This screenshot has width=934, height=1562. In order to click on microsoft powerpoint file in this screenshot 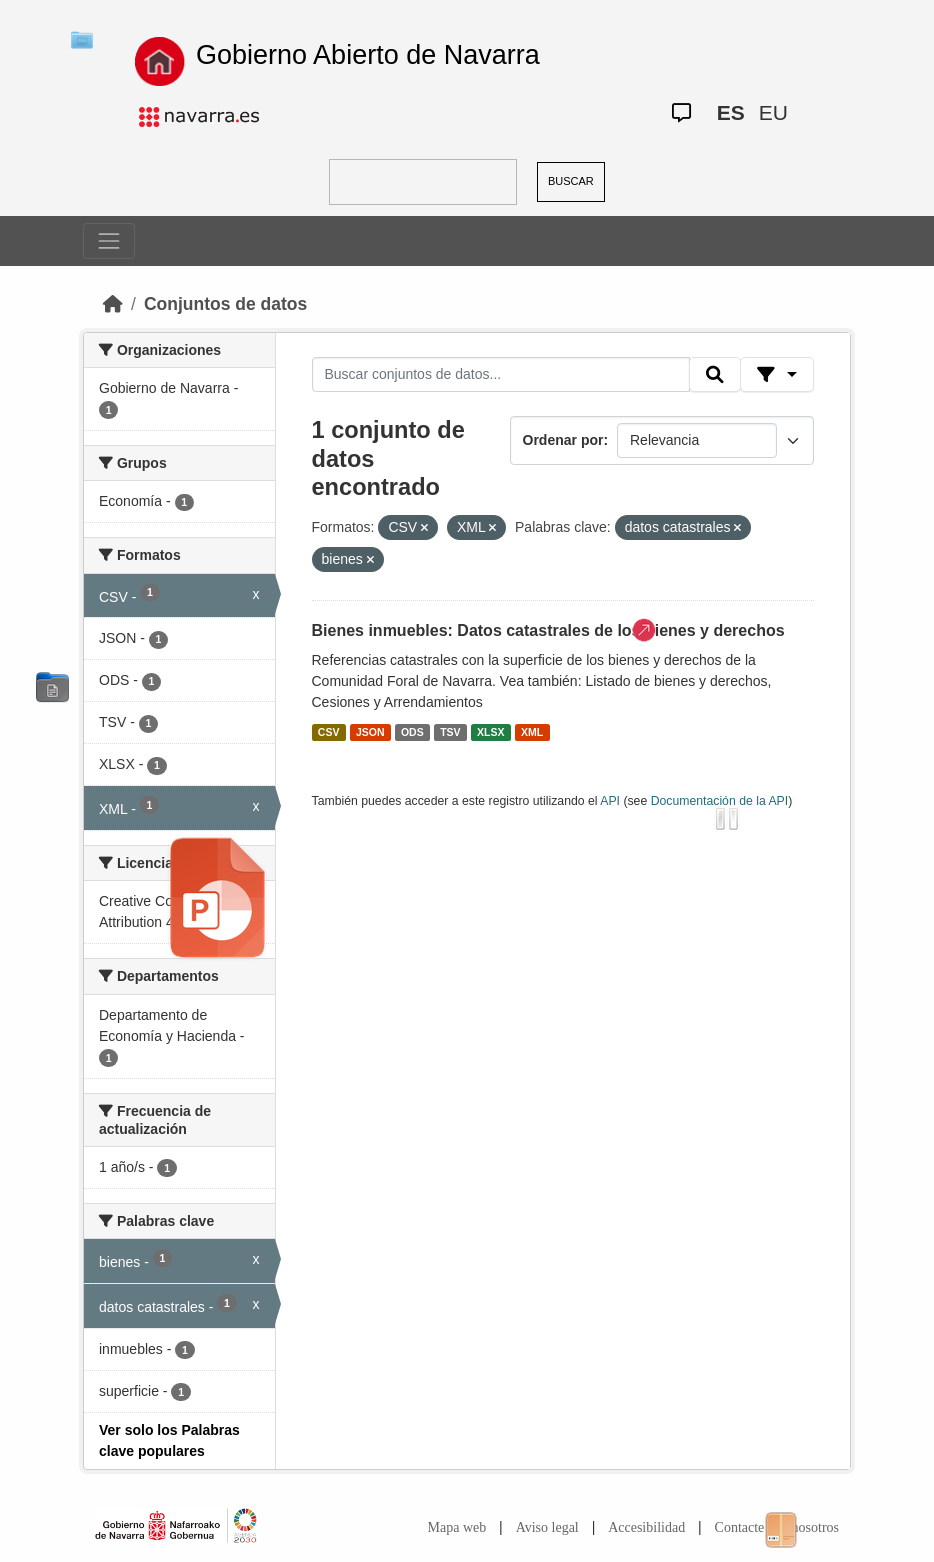, I will do `click(217, 897)`.